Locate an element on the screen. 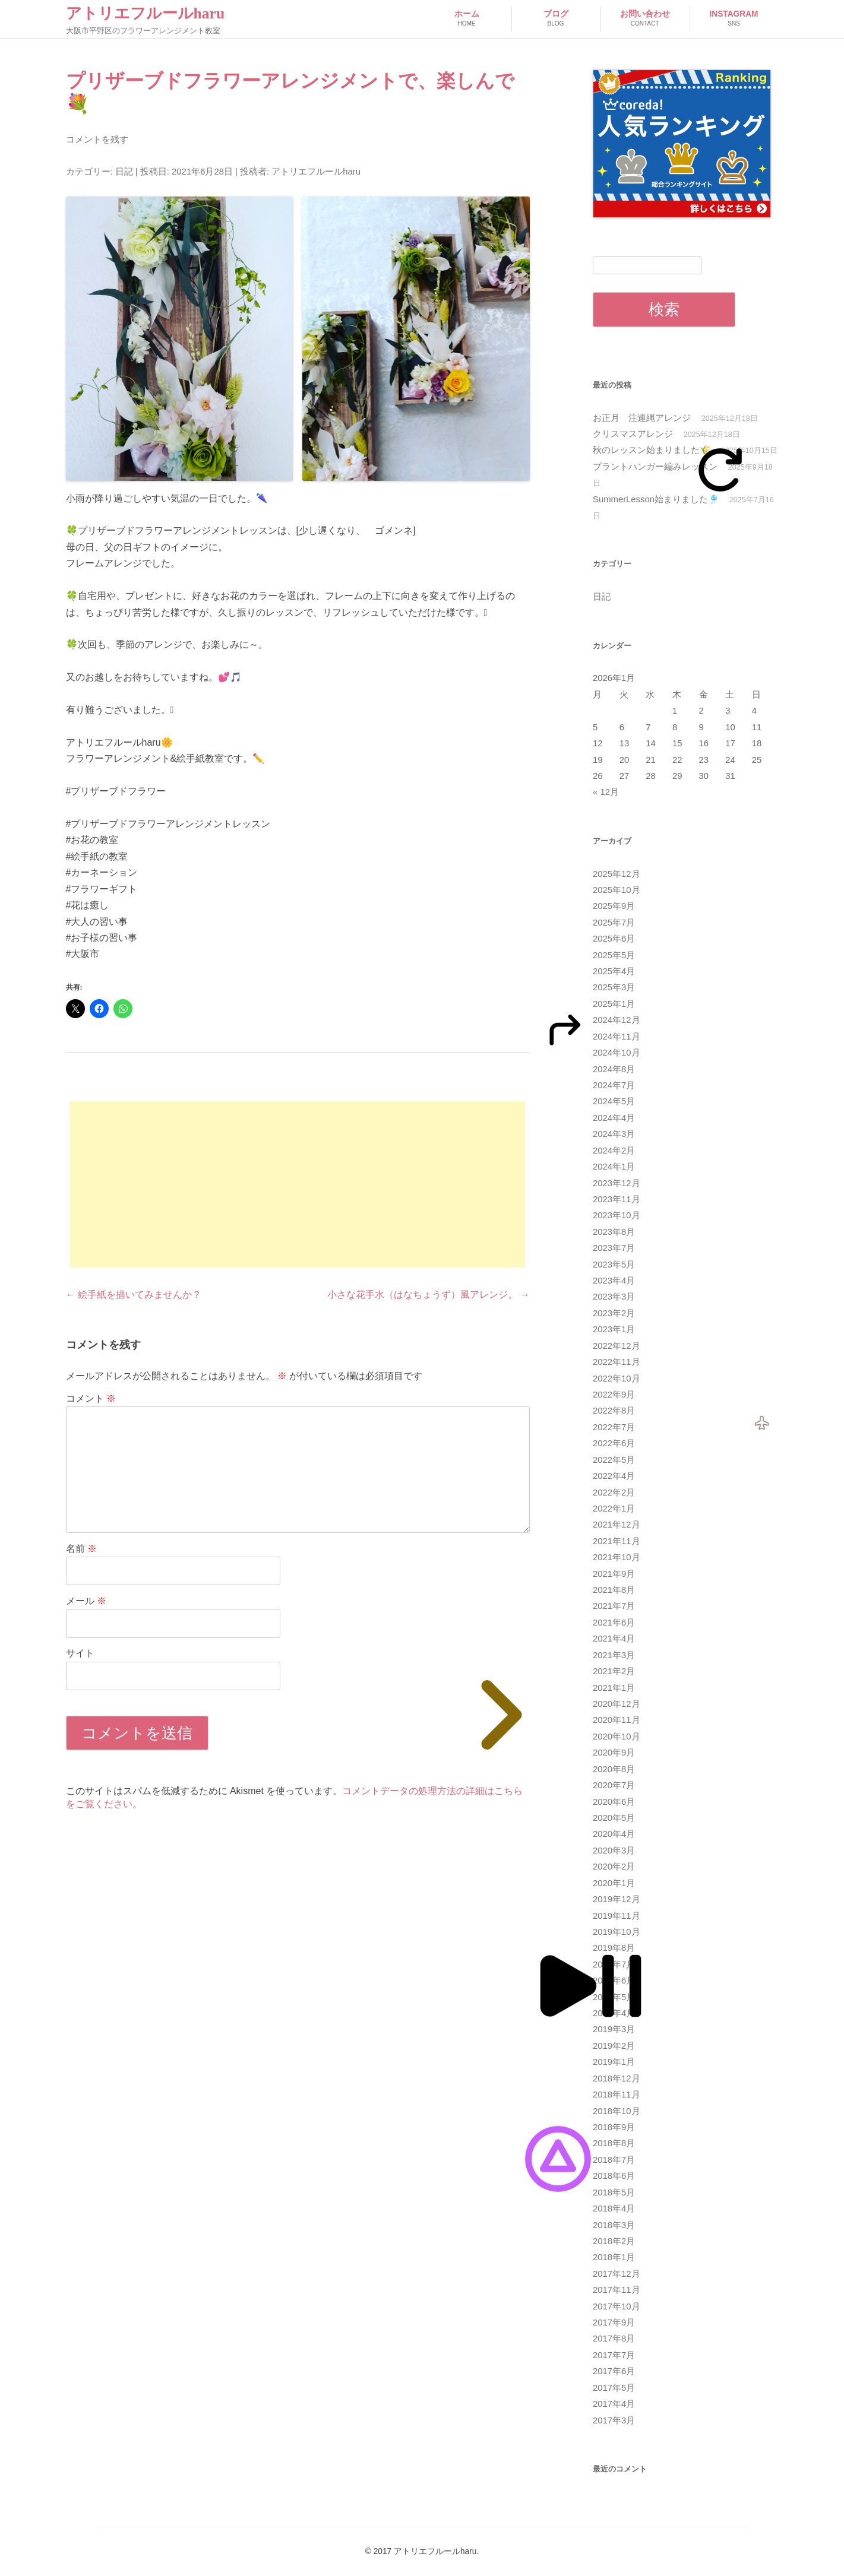  playstation triangle button symbol is located at coordinates (558, 2159).